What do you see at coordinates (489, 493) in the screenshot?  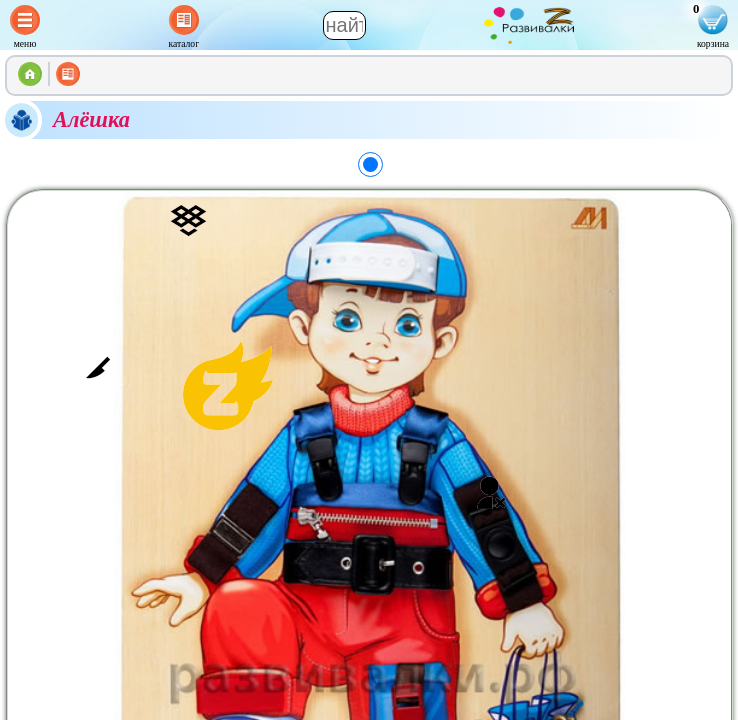 I see `unfollow a user` at bounding box center [489, 493].